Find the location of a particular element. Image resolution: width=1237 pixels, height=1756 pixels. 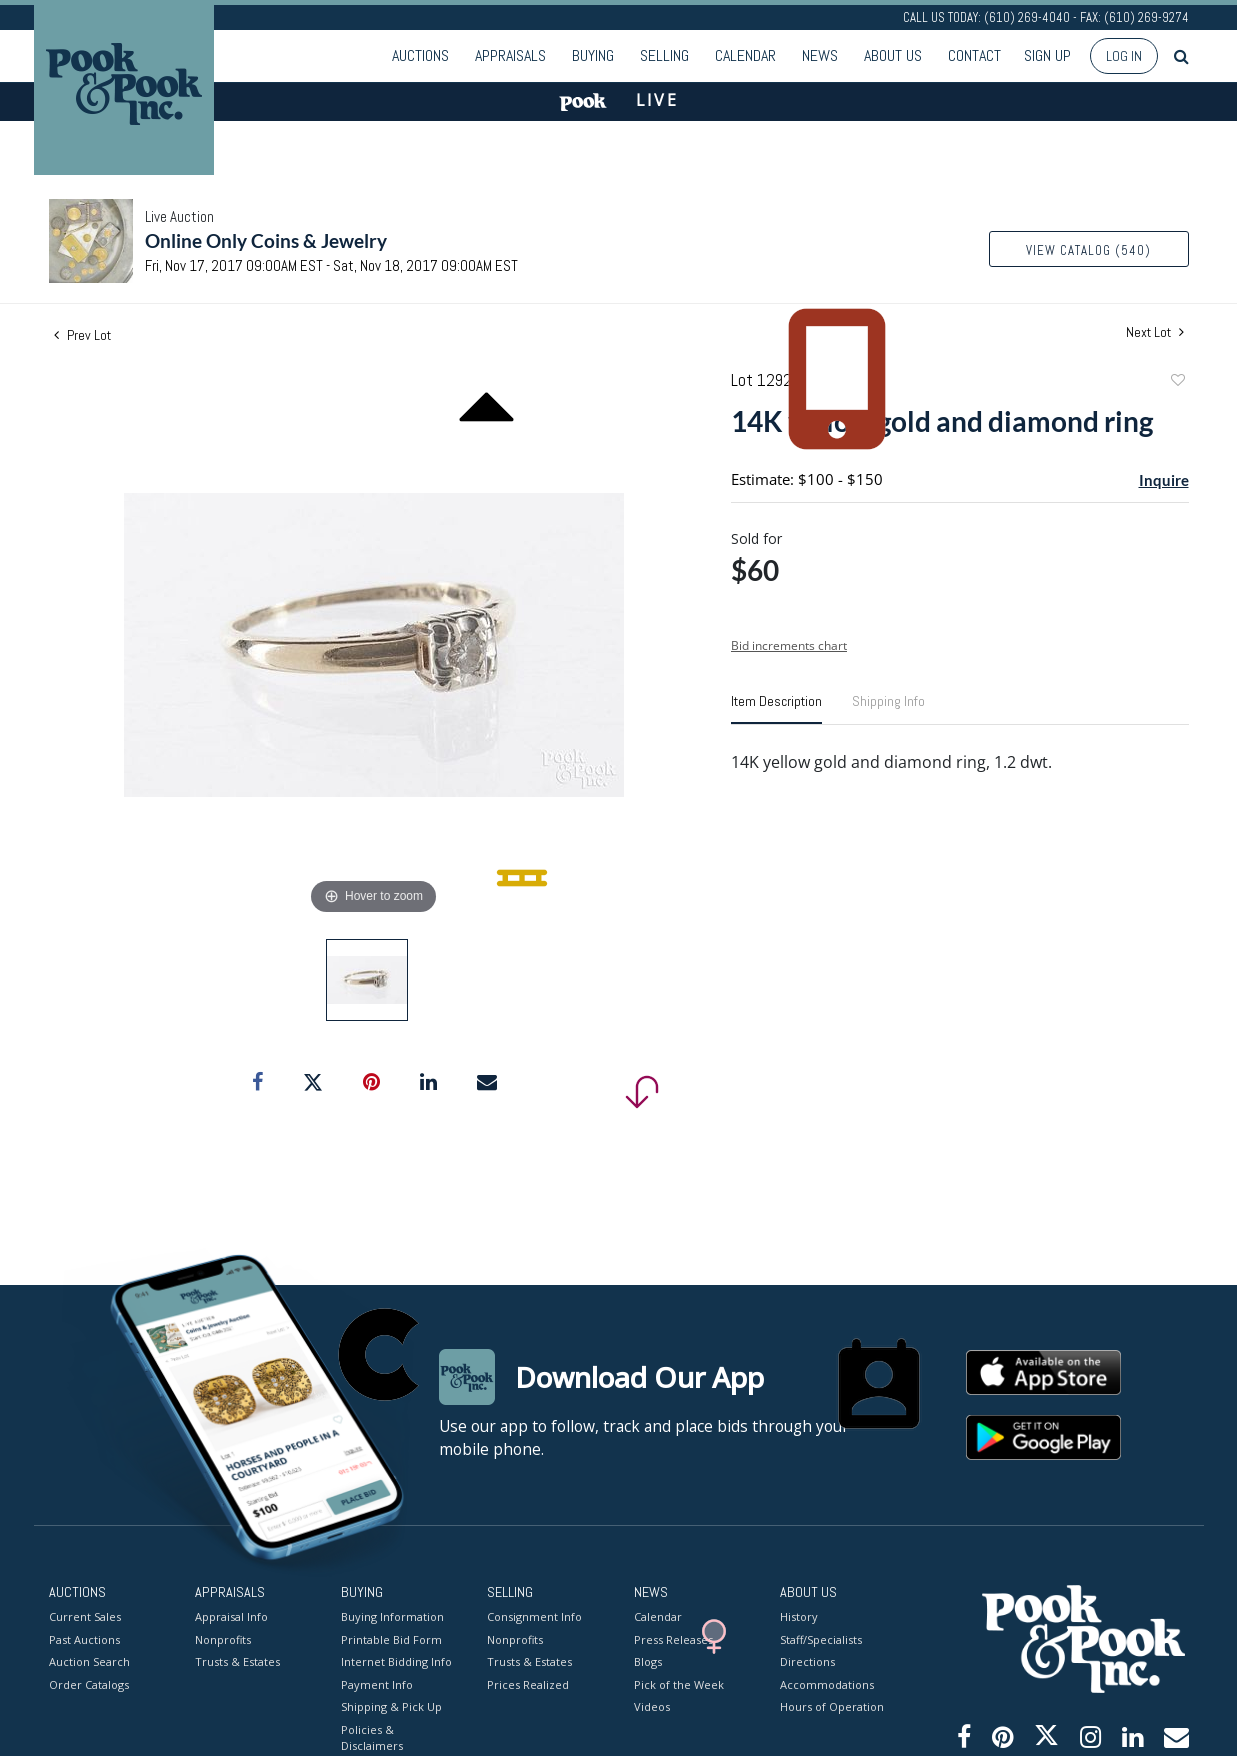

cuttlefish brand logo is located at coordinates (379, 1354).